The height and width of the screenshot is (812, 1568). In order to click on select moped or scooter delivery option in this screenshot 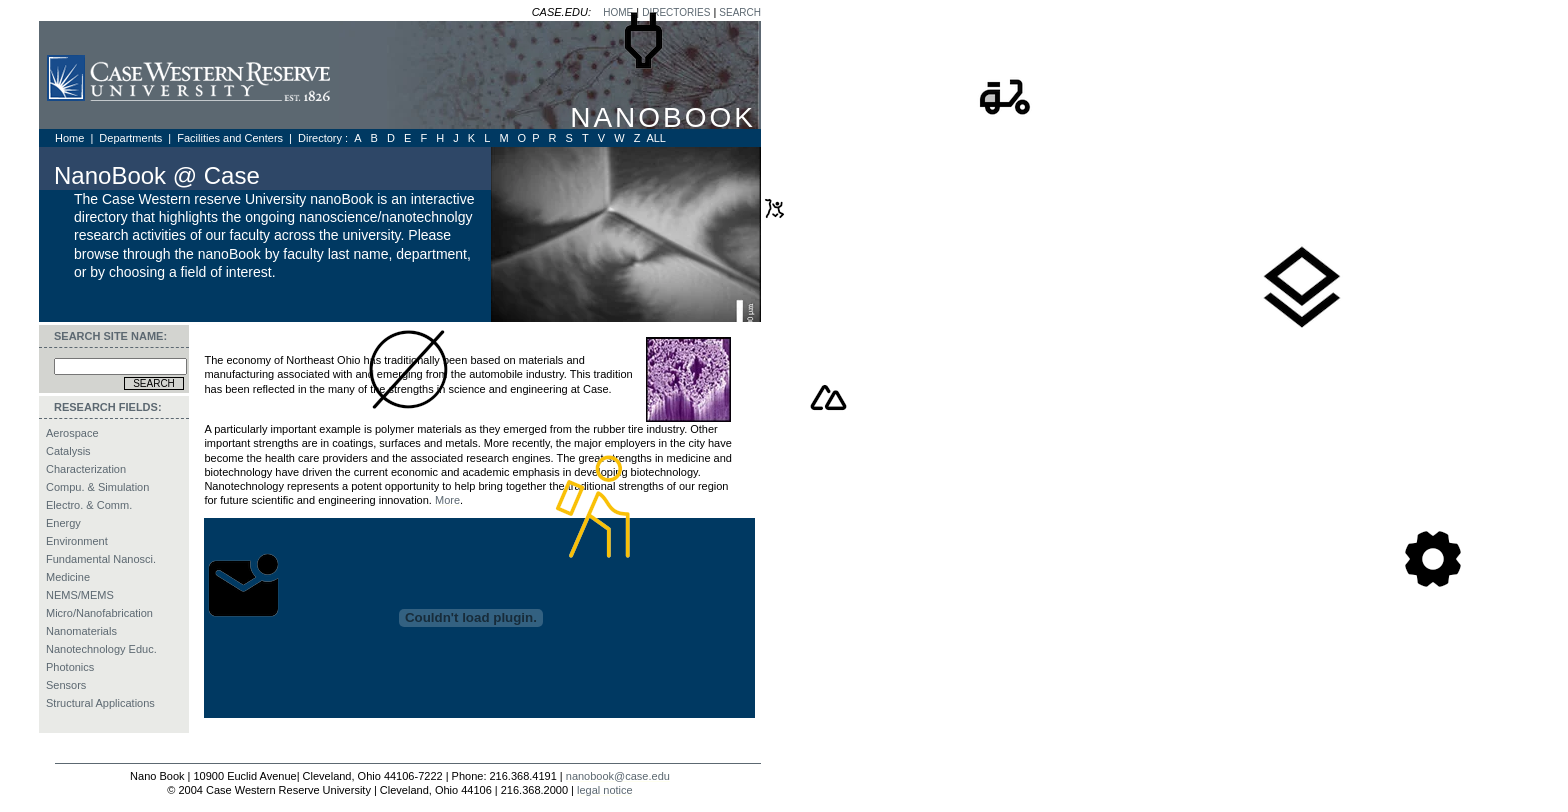, I will do `click(1005, 97)`.